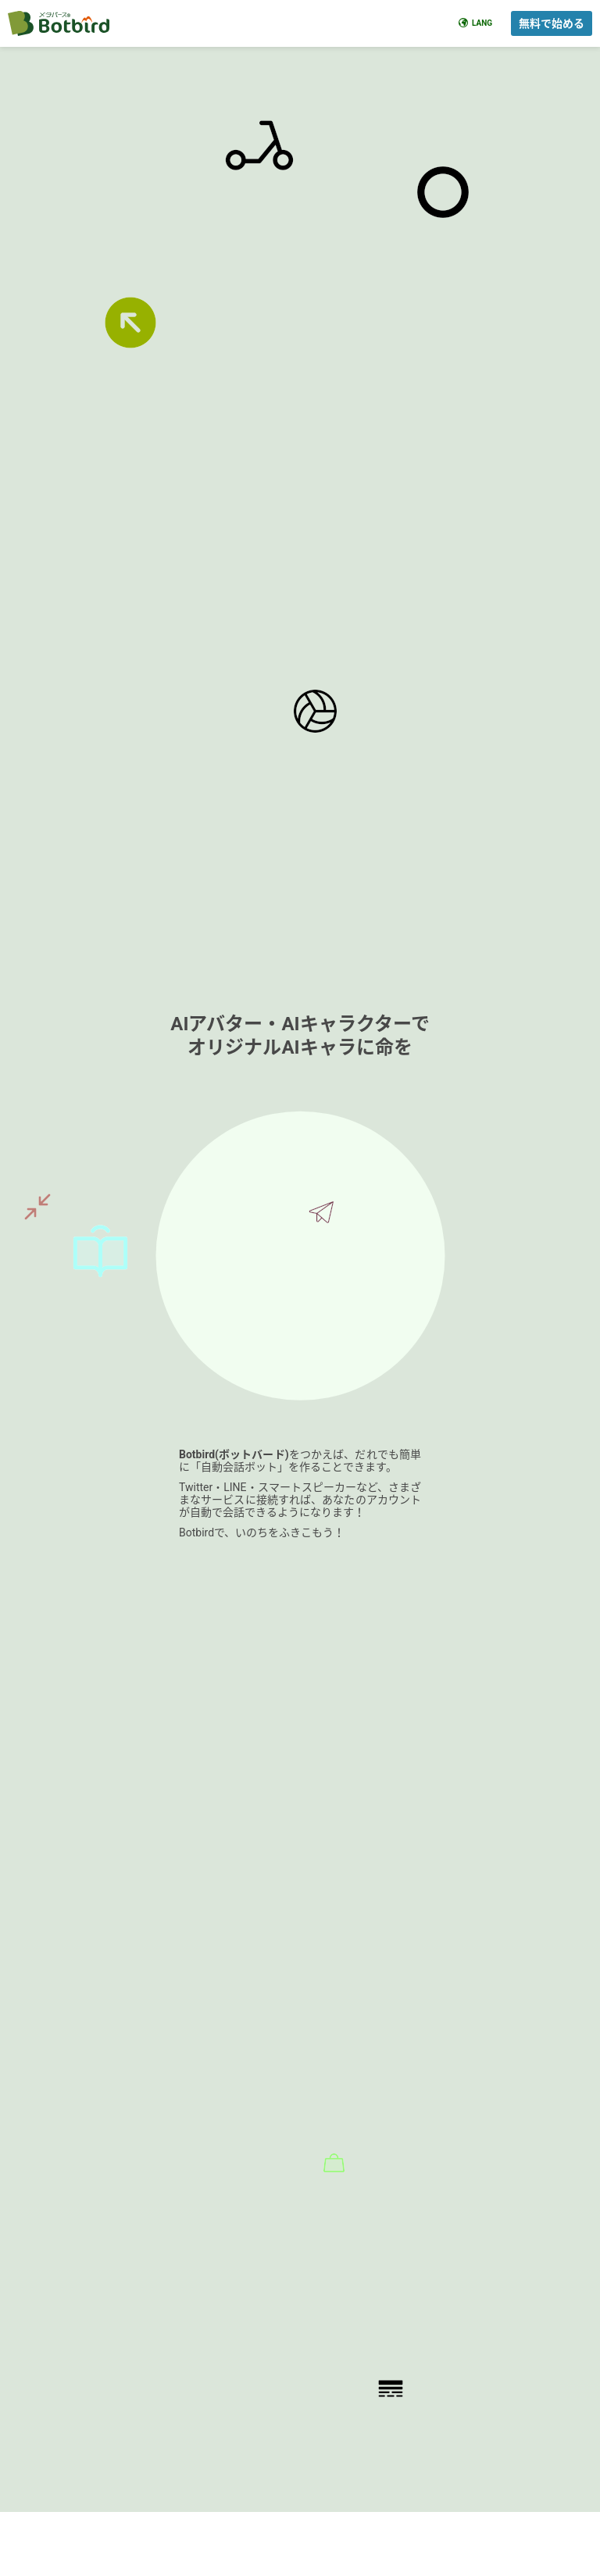  I want to click on navigate back to the previous screen, so click(130, 323).